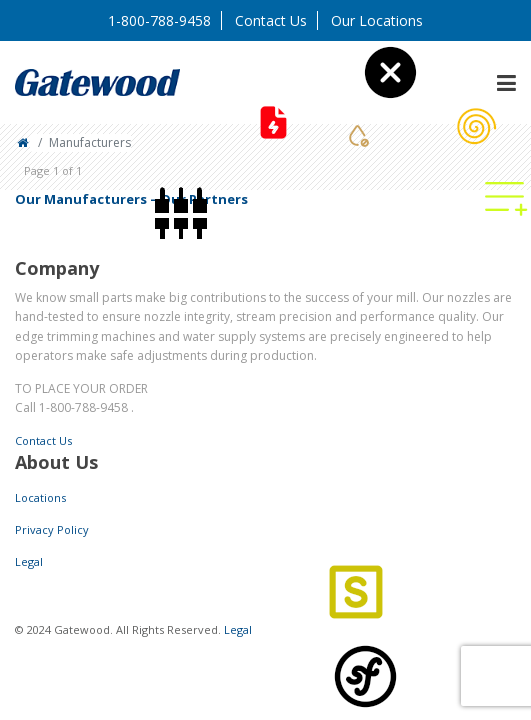 This screenshot has height=720, width=531. Describe the element at coordinates (356, 592) in the screenshot. I see `access Stripe payment settings` at that location.